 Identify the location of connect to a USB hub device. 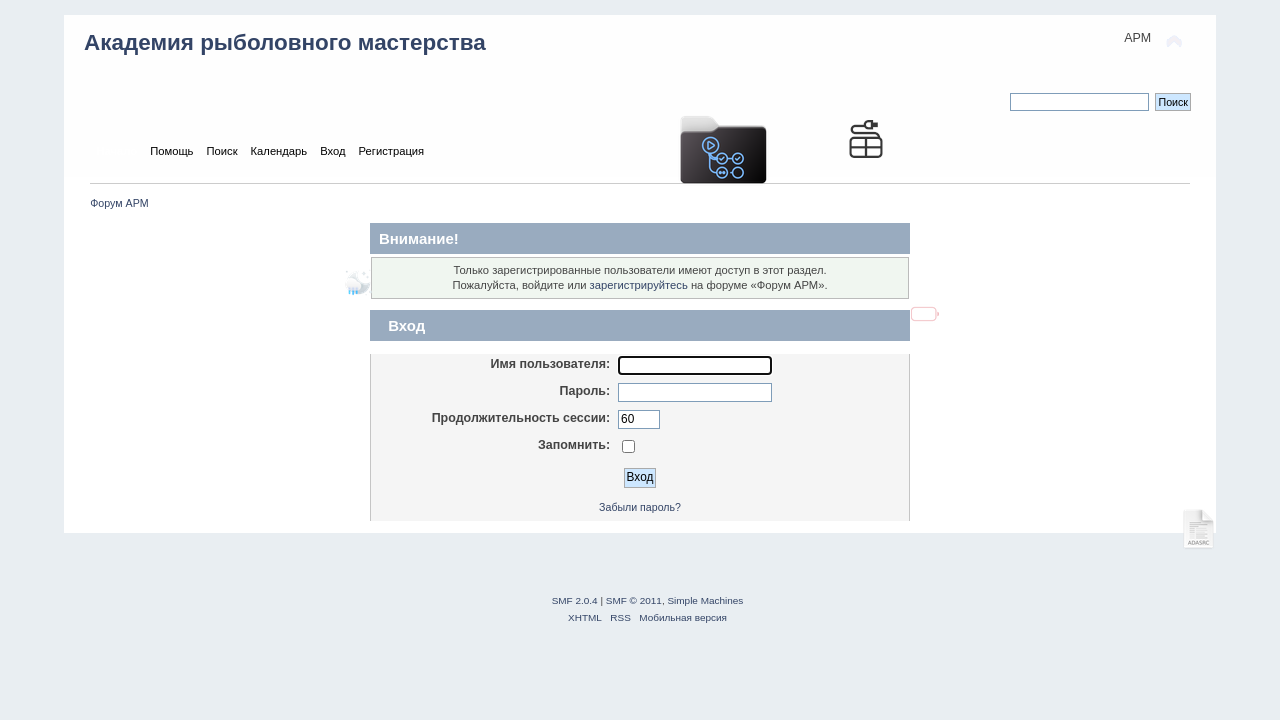
(866, 139).